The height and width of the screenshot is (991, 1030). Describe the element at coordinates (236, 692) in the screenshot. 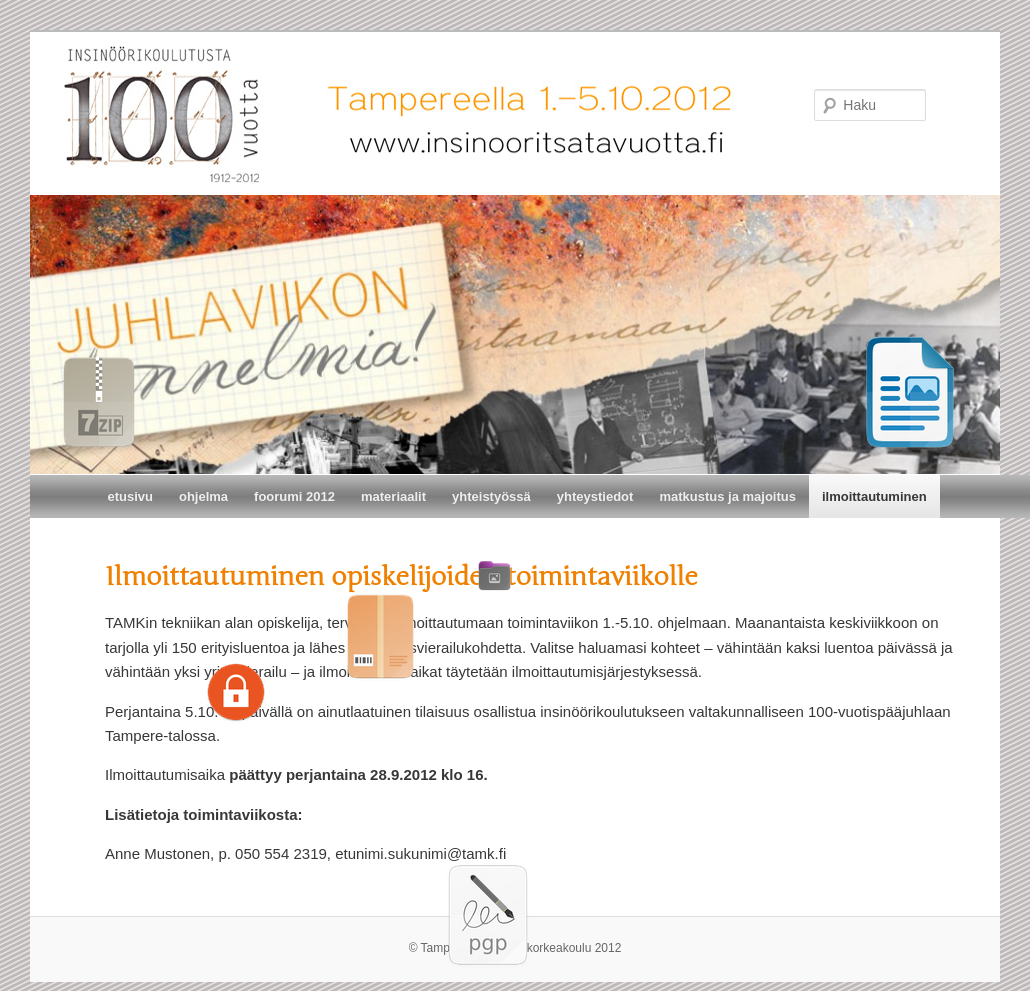

I see `access screen lock or security settings` at that location.